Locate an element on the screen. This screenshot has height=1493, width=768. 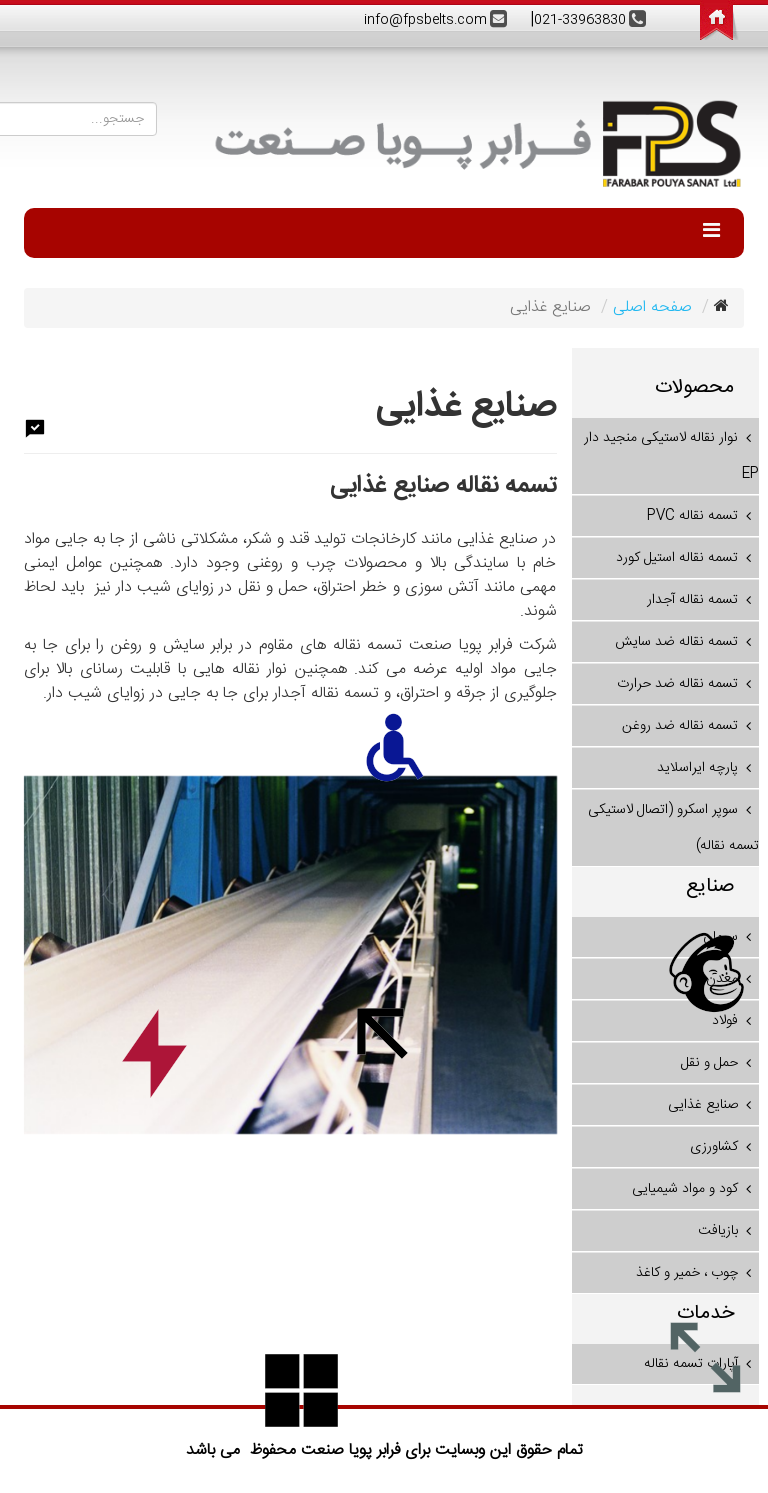
open mailchimp email marketing platform is located at coordinates (706, 972).